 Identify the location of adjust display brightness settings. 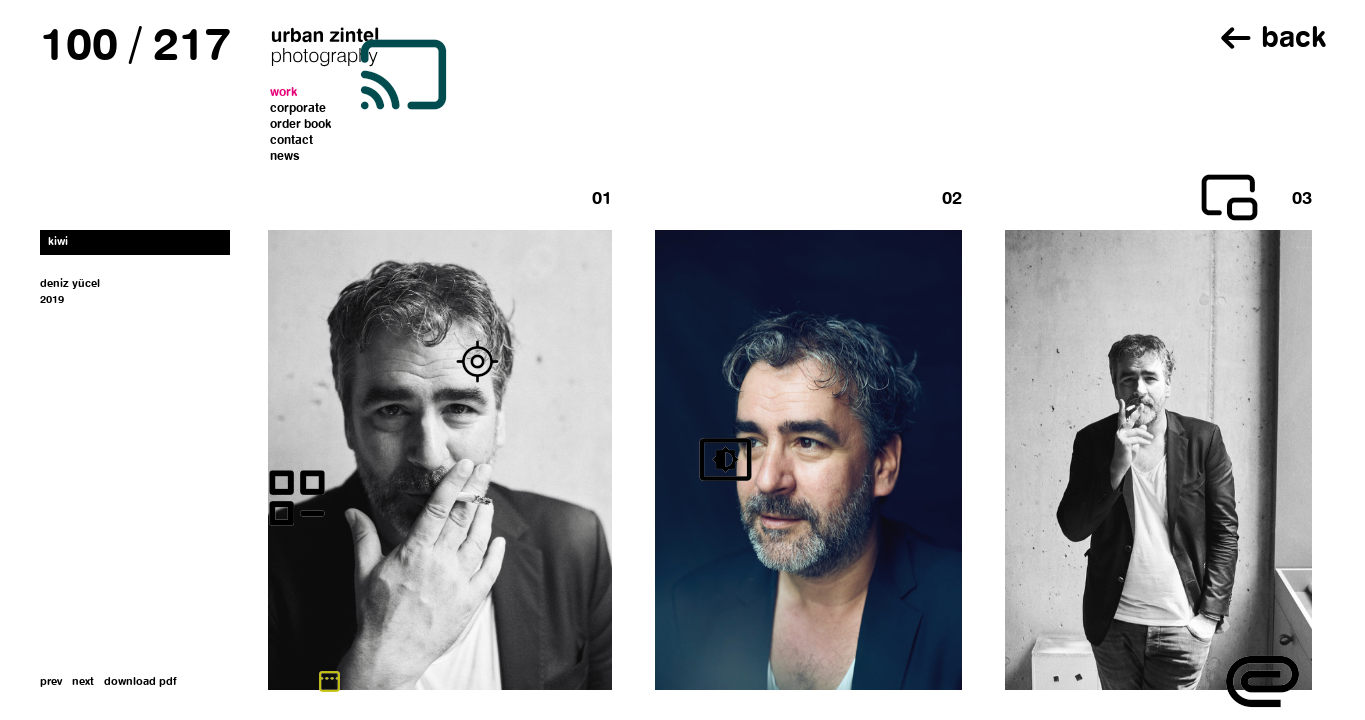
(725, 459).